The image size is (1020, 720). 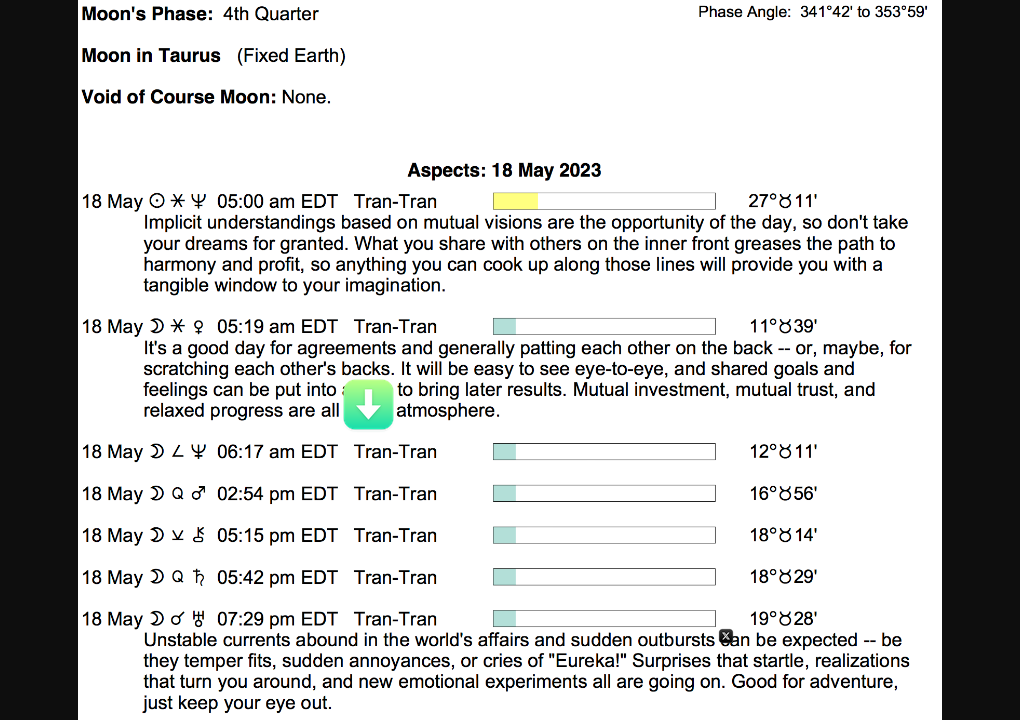 What do you see at coordinates (726, 636) in the screenshot?
I see `open the X (formerly Twitter) app` at bounding box center [726, 636].